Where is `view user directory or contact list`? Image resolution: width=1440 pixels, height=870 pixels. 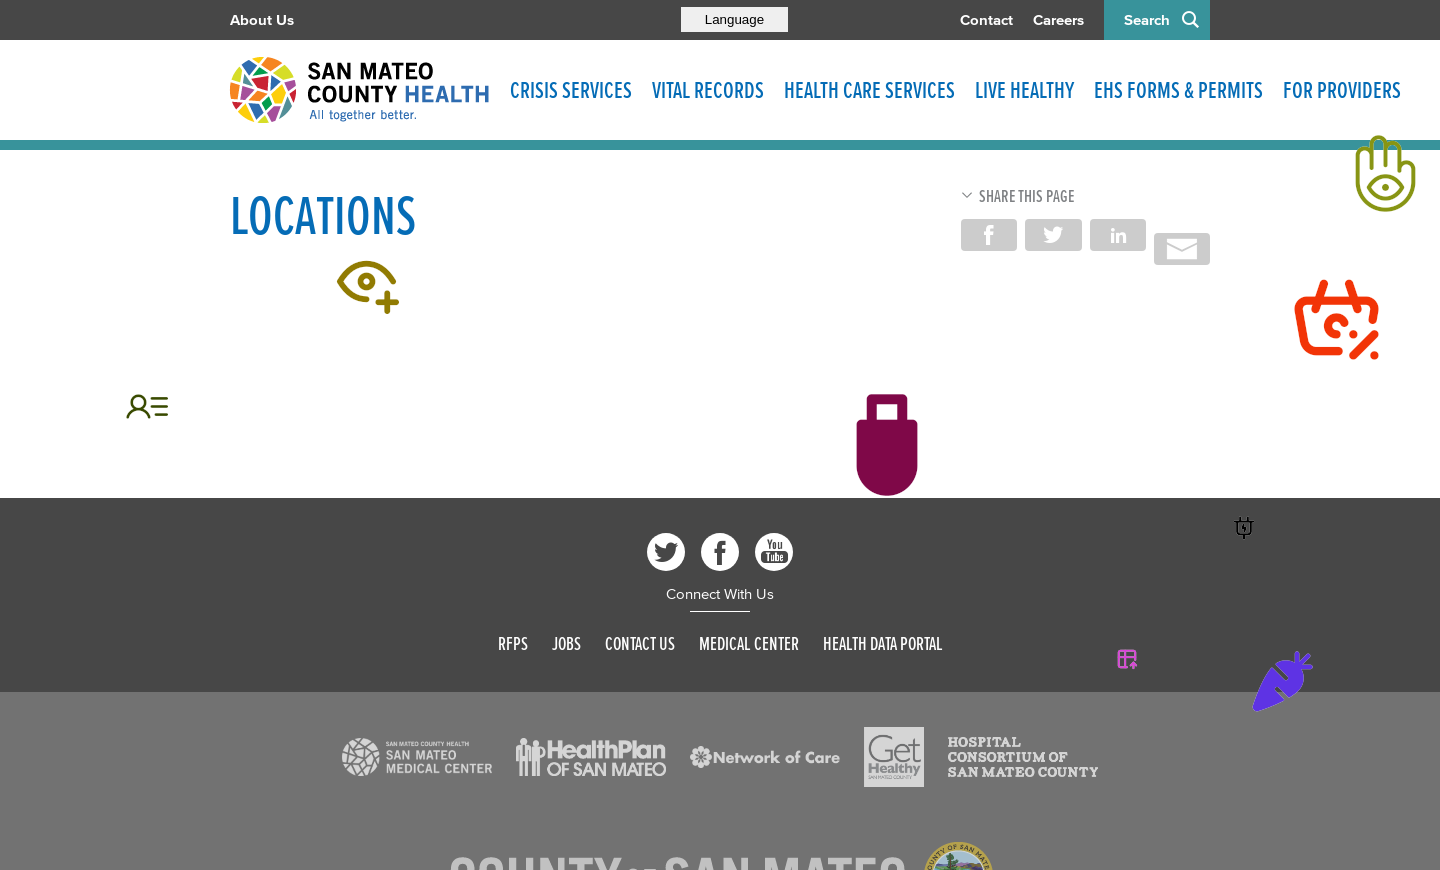
view user directory or contact list is located at coordinates (146, 406).